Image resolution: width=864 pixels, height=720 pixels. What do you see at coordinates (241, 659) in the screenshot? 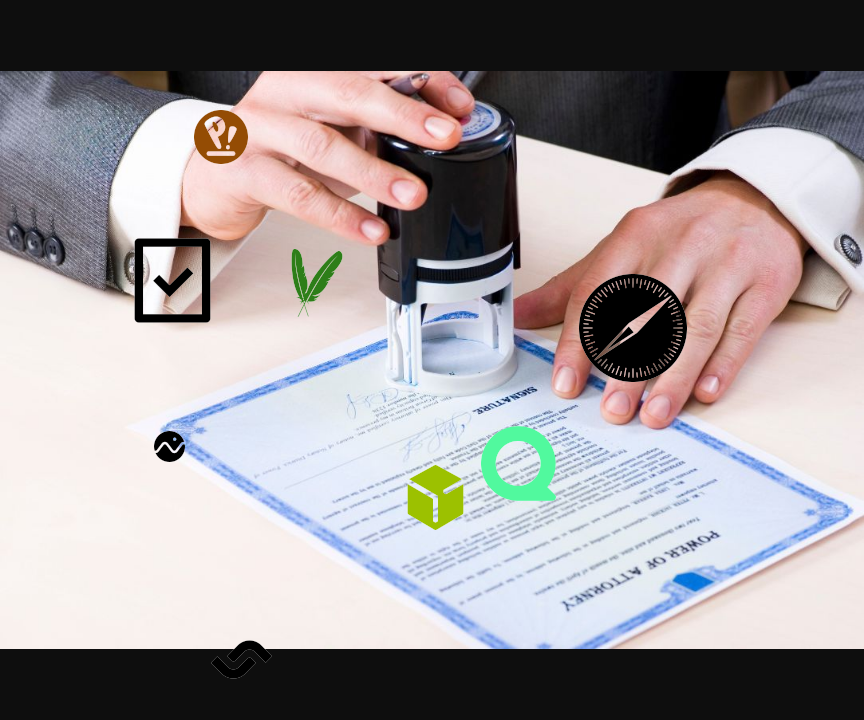
I see `semaphore ci logo` at bounding box center [241, 659].